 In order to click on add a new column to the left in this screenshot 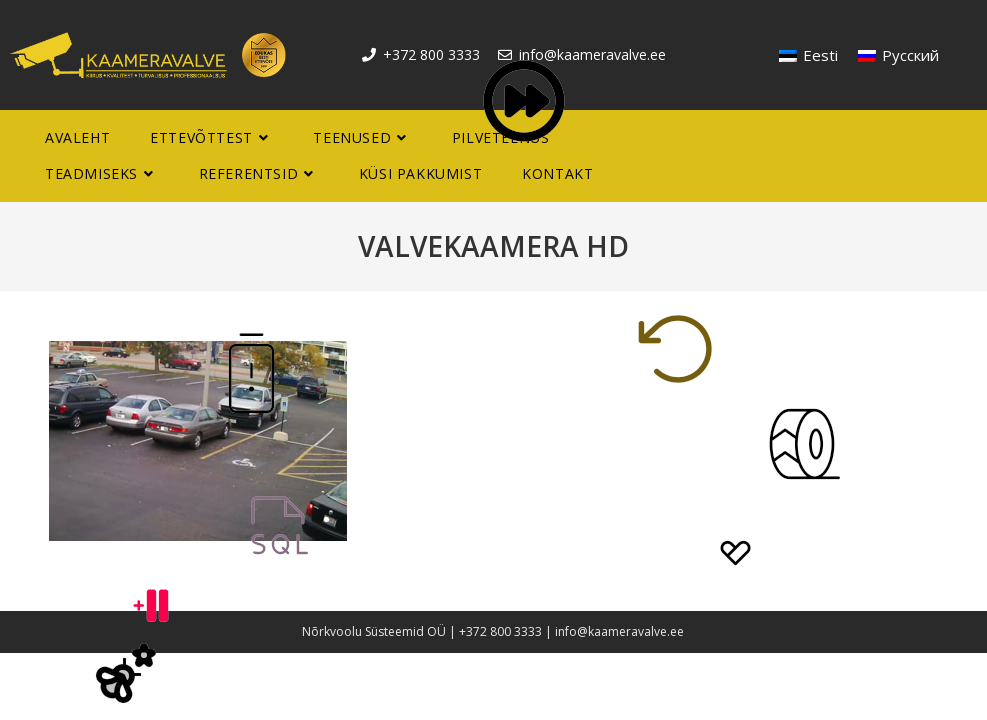, I will do `click(153, 605)`.